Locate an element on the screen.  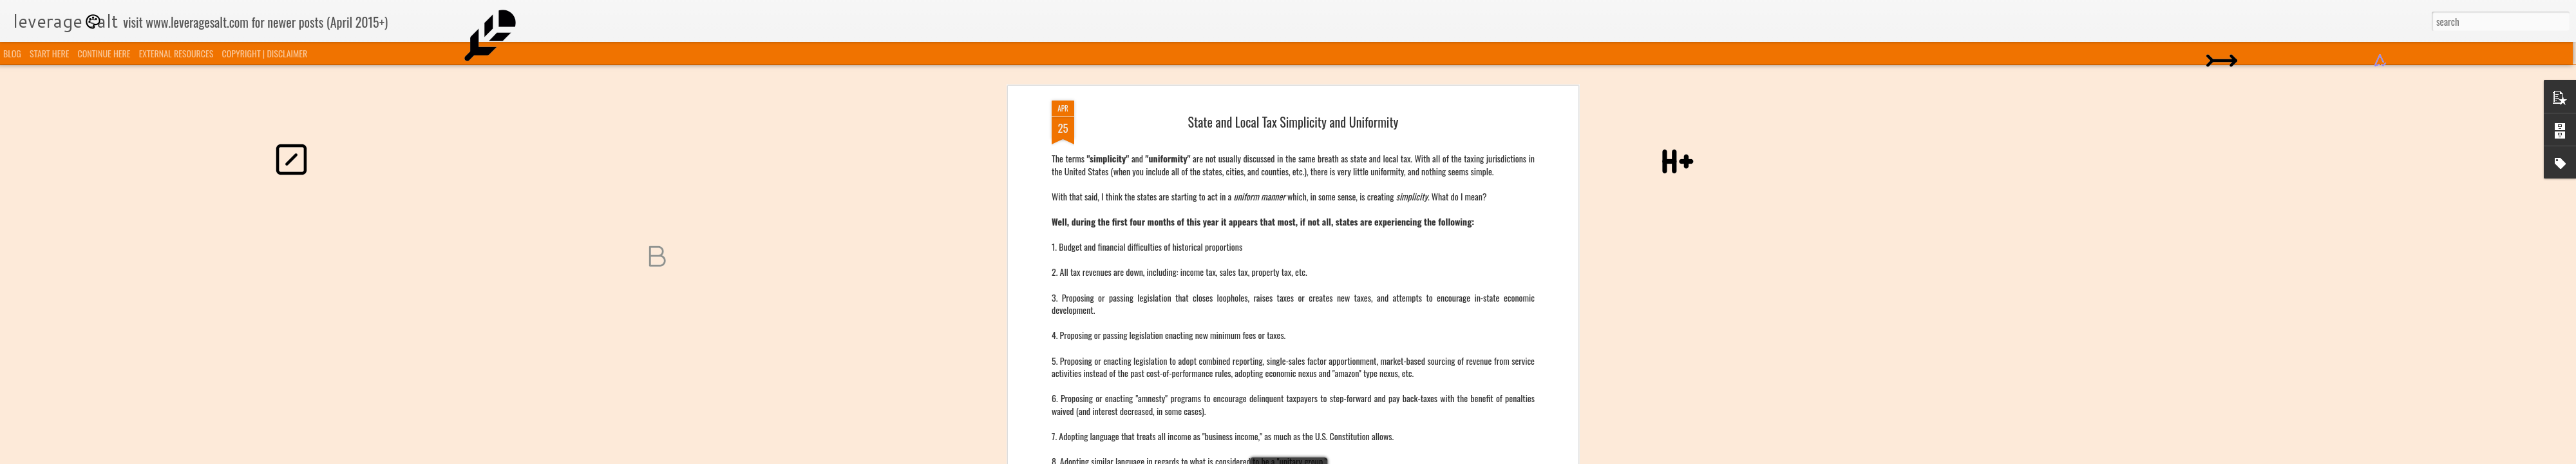
apply bold formatting to selected text is located at coordinates (656, 256).